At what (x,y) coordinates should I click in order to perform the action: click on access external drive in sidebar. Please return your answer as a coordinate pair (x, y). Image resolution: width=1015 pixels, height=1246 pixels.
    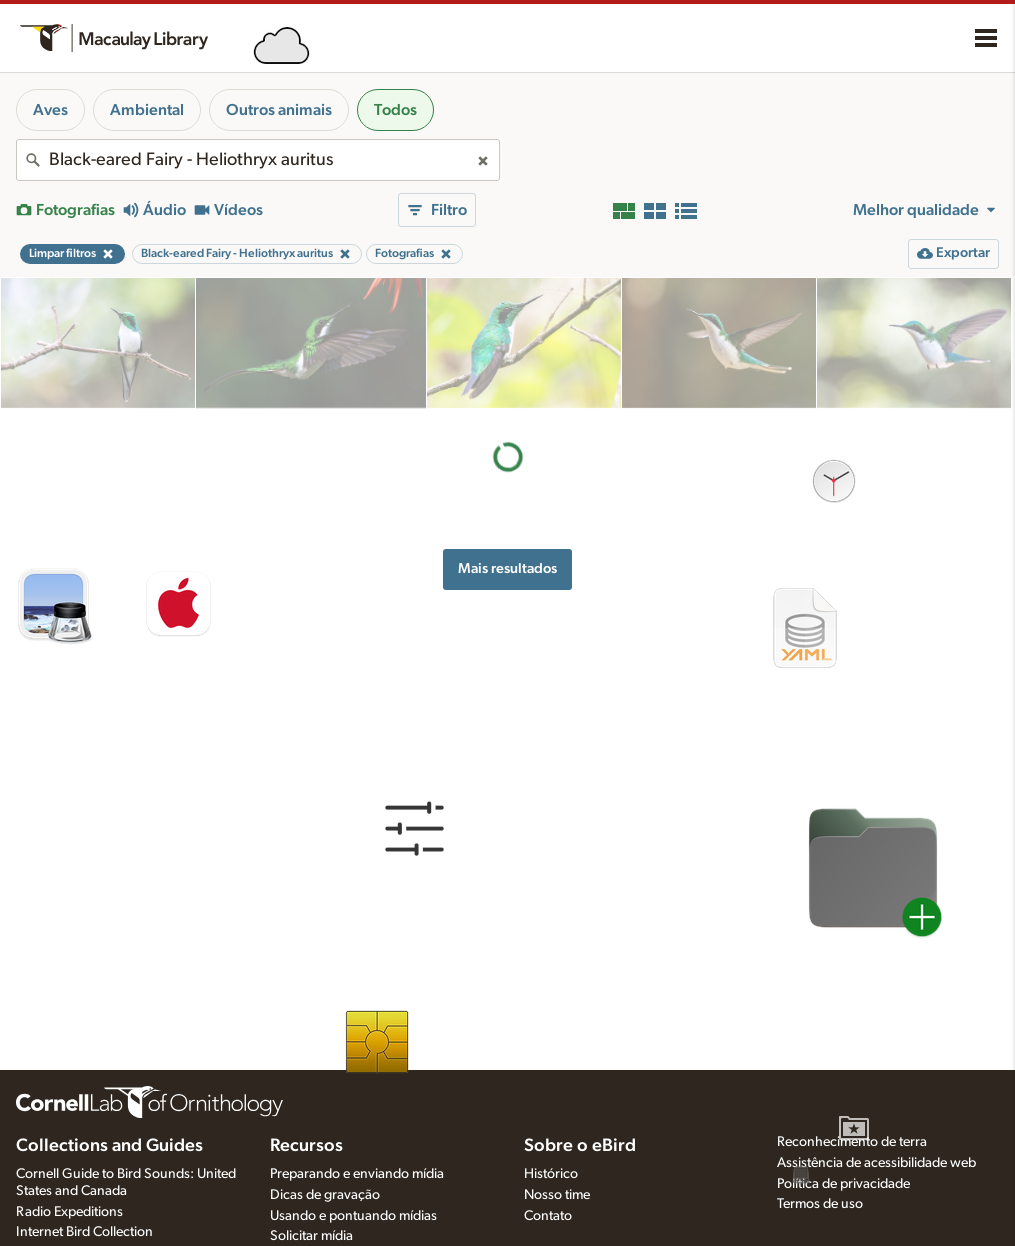
    Looking at the image, I should click on (801, 1175).